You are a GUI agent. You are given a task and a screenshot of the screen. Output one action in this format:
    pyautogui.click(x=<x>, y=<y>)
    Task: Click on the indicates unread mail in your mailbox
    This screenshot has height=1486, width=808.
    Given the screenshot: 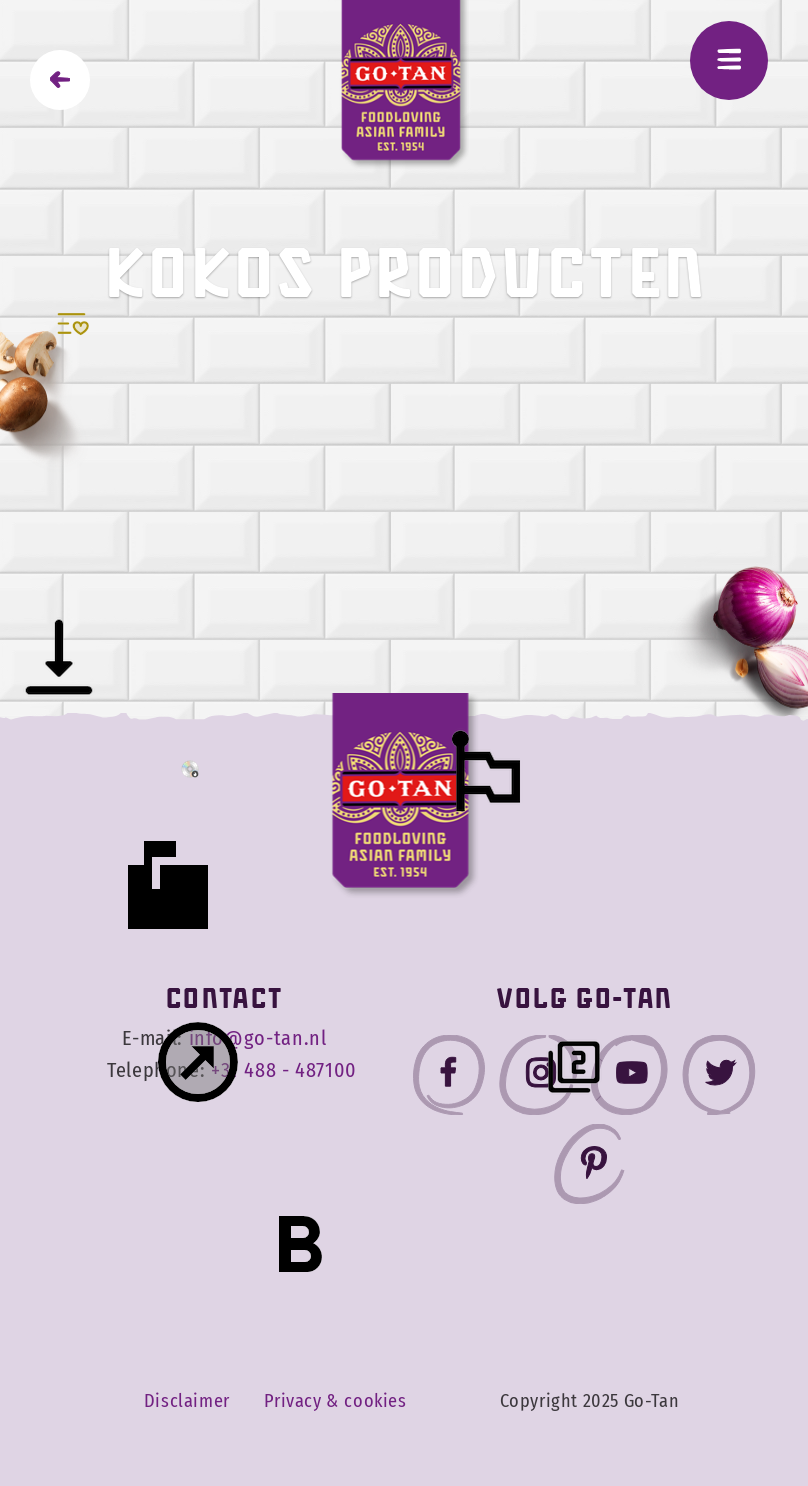 What is the action you would take?
    pyautogui.click(x=168, y=889)
    